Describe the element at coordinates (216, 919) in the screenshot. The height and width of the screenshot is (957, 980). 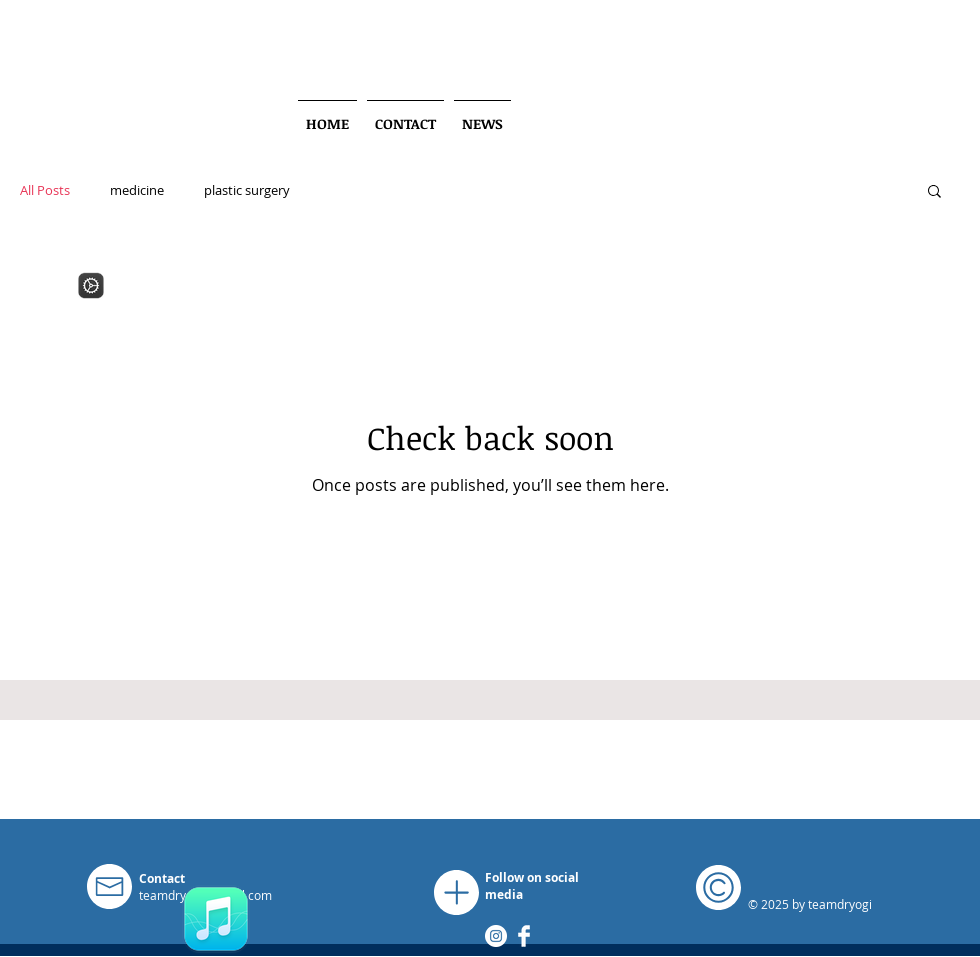
I see `open elisa music player` at that location.